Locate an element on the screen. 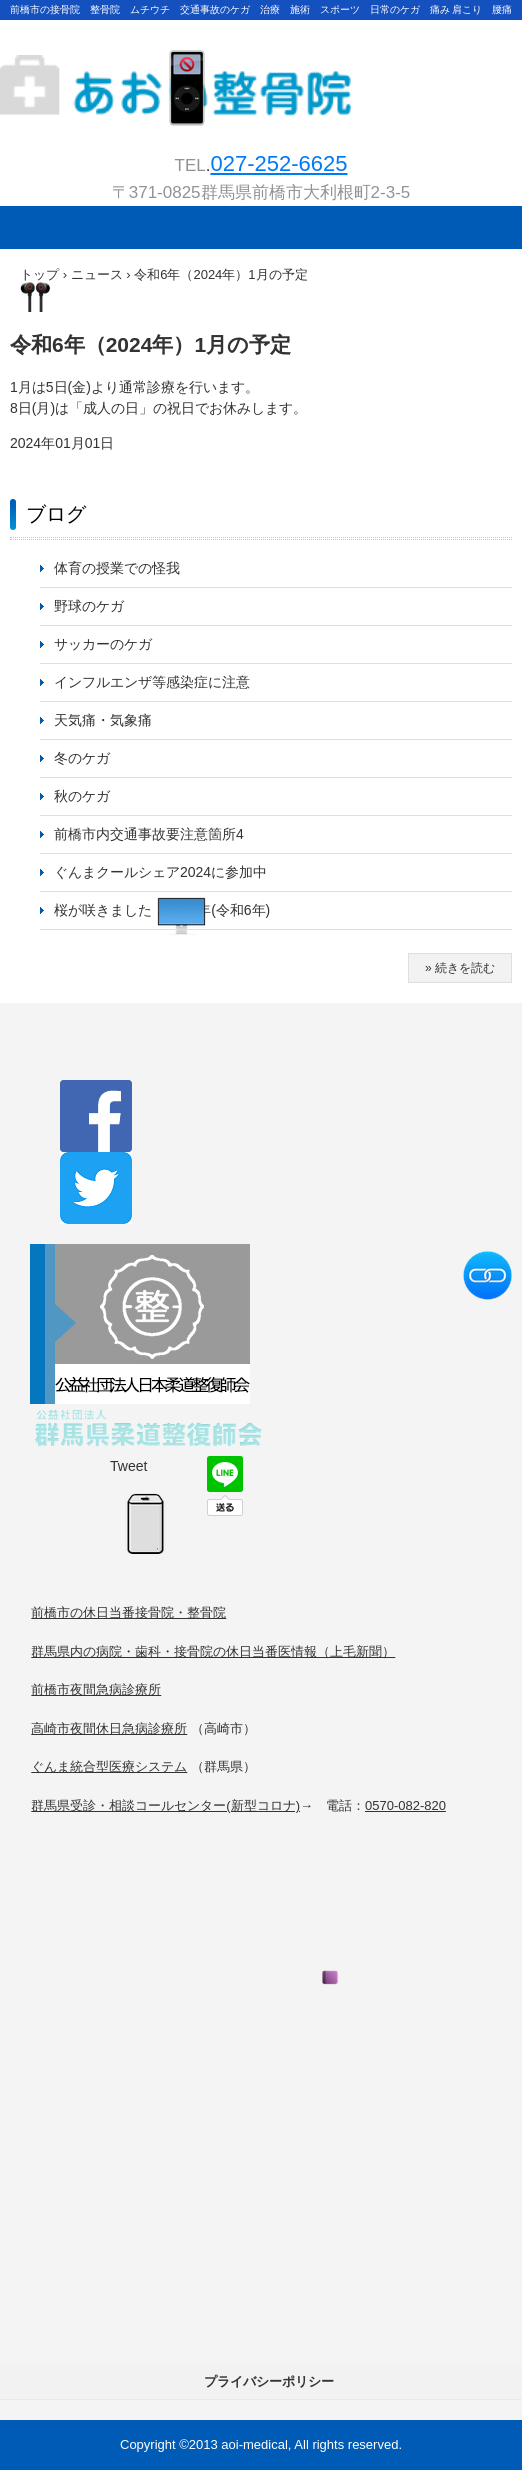 The height and width of the screenshot is (2470, 522). beats earbuds connected via bluetooth is located at coordinates (35, 295).